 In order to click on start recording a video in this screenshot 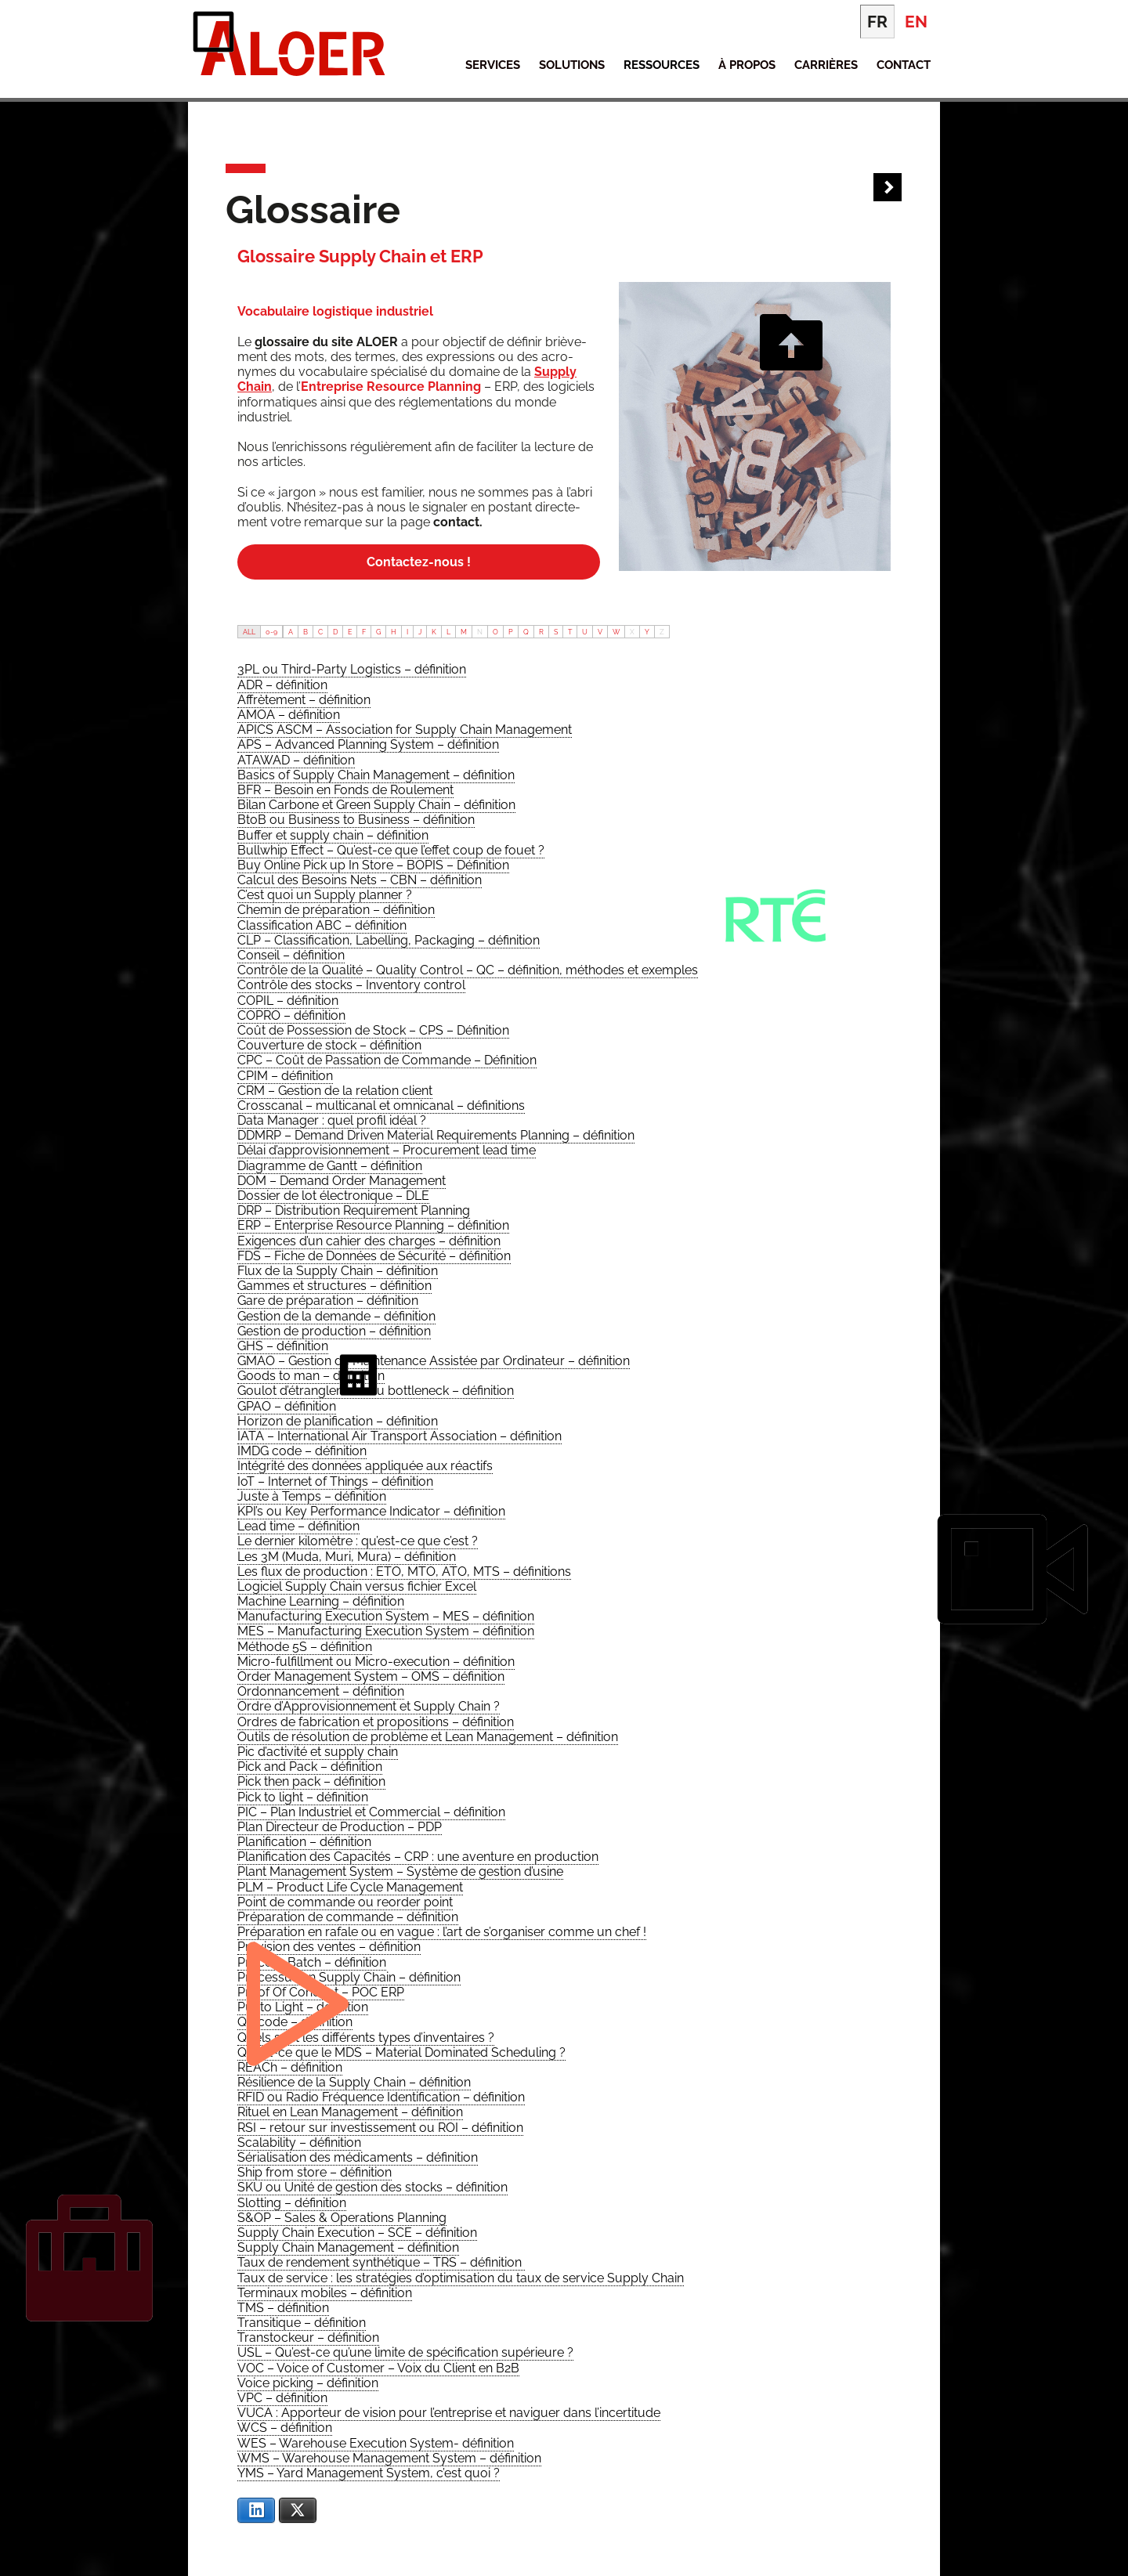, I will do `click(1012, 1569)`.